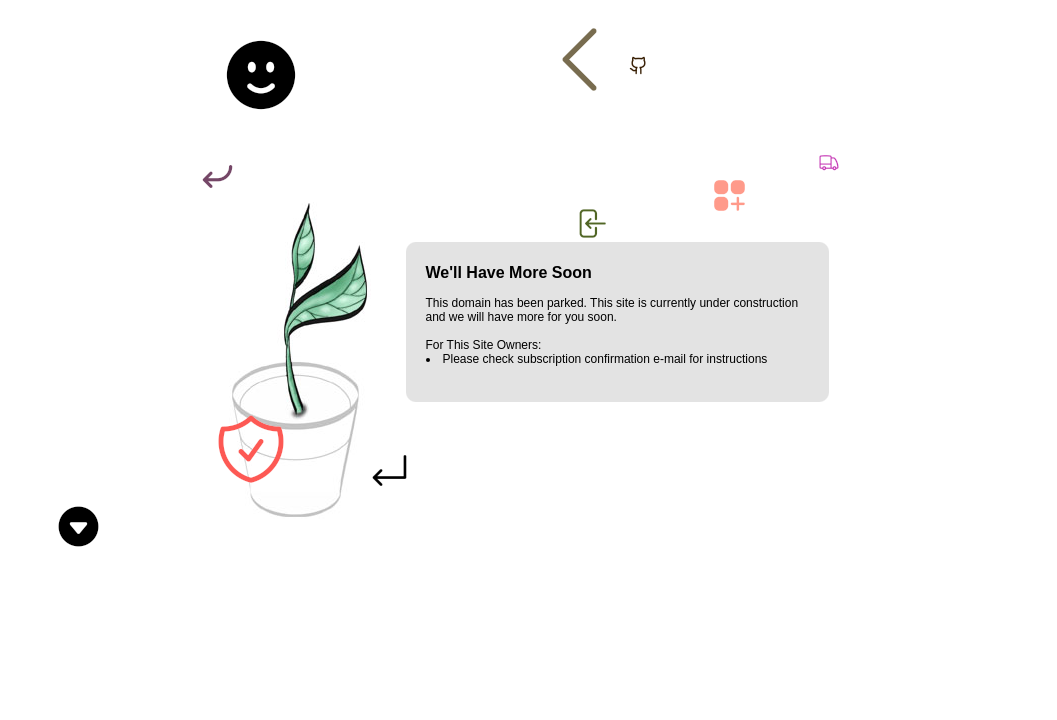 The width and height of the screenshot is (1057, 720). What do you see at coordinates (217, 176) in the screenshot?
I see `reply to a message` at bounding box center [217, 176].